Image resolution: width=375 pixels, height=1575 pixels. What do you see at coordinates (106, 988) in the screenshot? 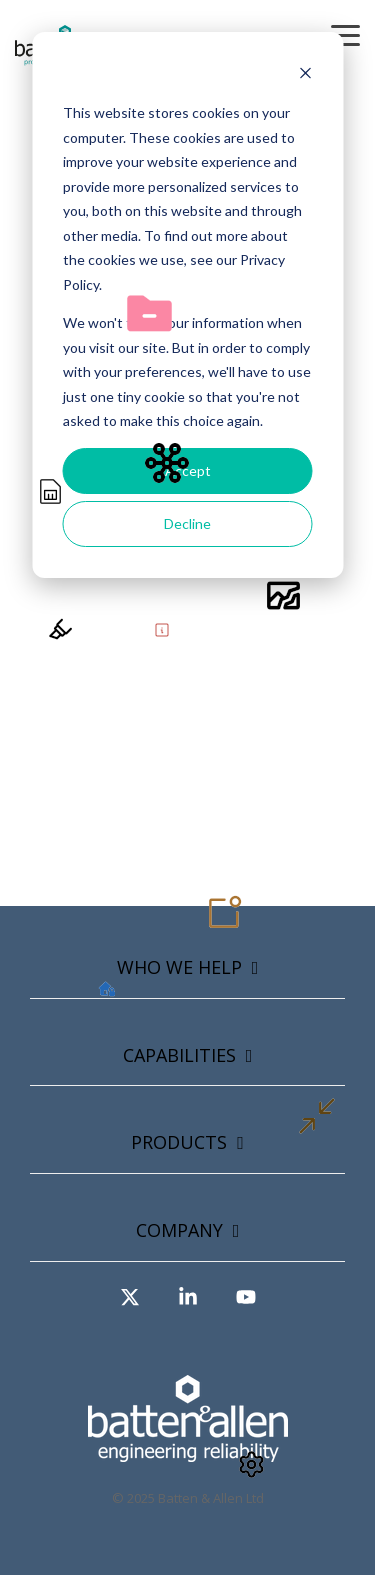
I see `home security settings` at bounding box center [106, 988].